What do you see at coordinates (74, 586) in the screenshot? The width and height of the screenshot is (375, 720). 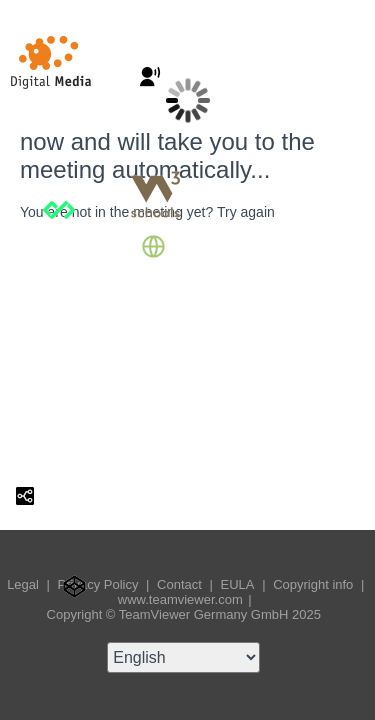 I see `open CodePen profile or project` at bounding box center [74, 586].